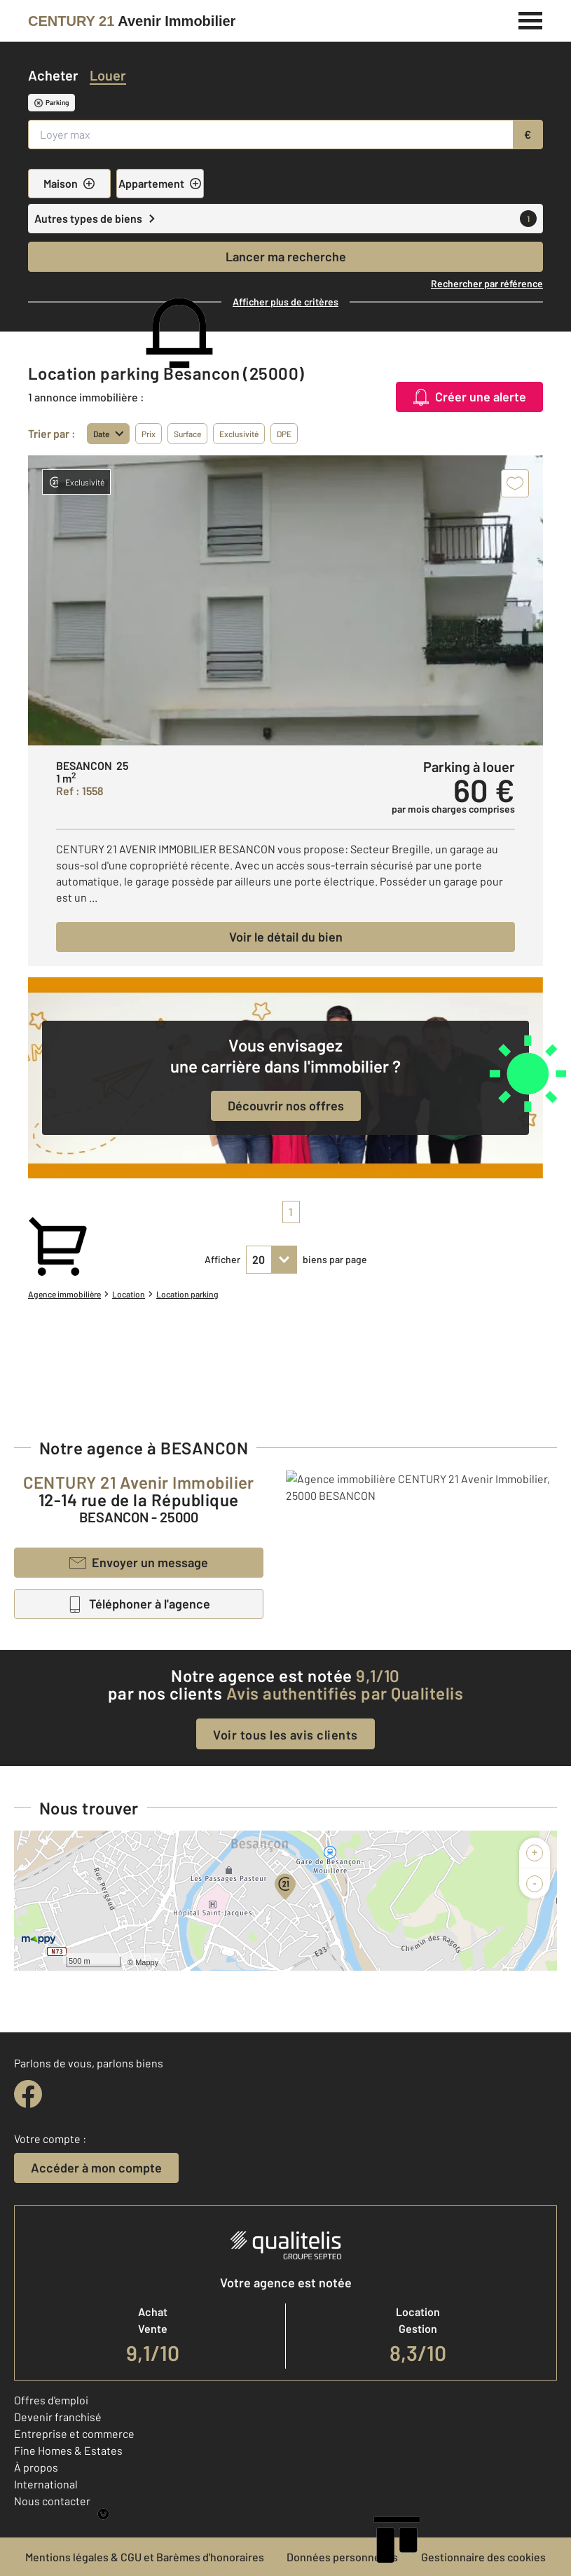 The image size is (571, 2576). I want to click on notification or alert indicator, so click(179, 331).